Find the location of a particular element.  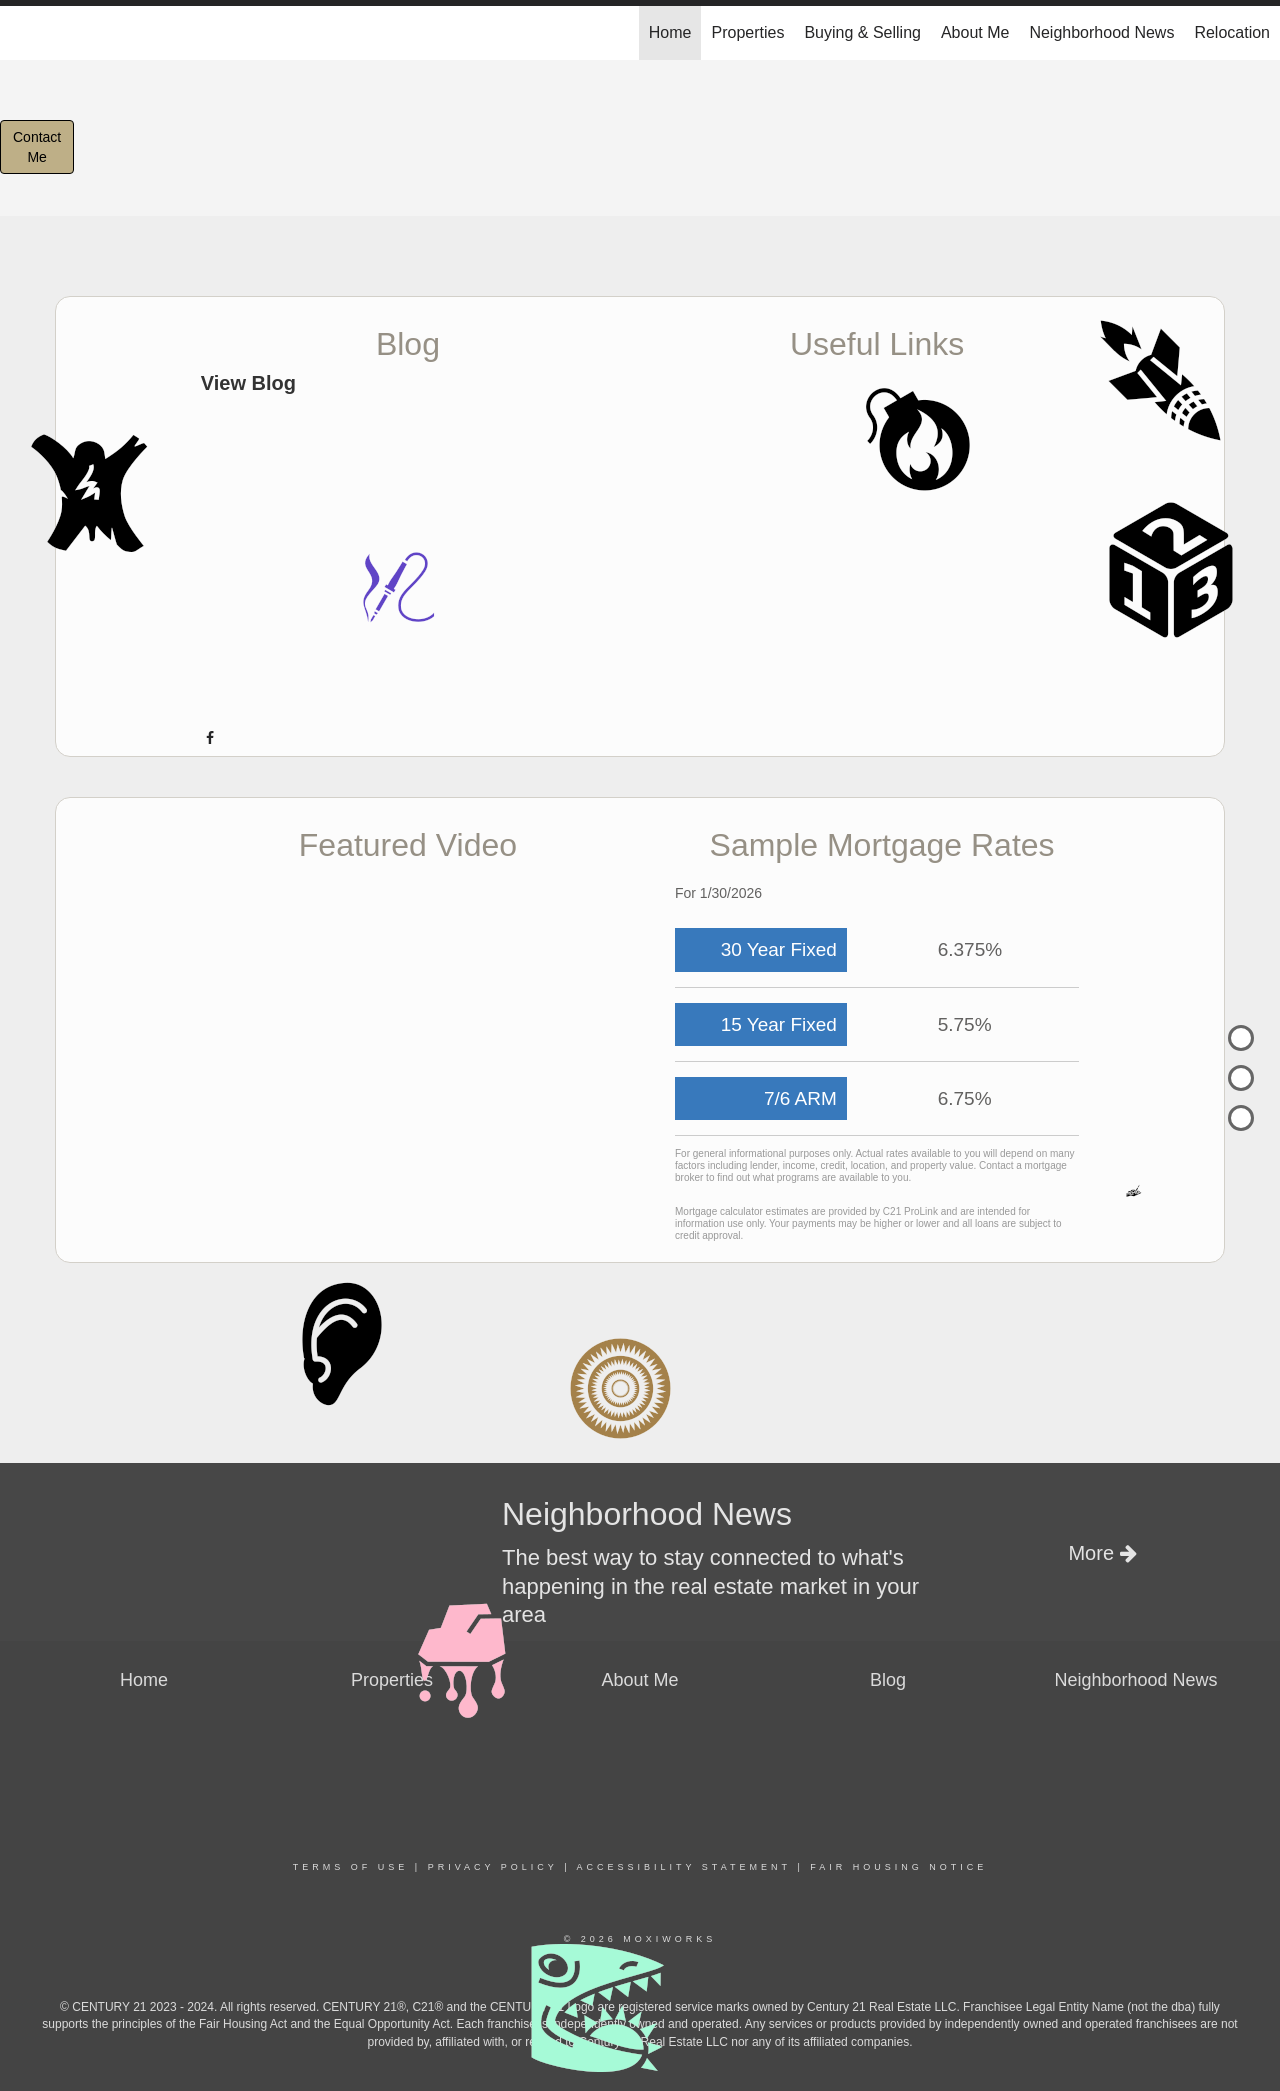

browse charcuterie or appetizer menu options is located at coordinates (1133, 1191).